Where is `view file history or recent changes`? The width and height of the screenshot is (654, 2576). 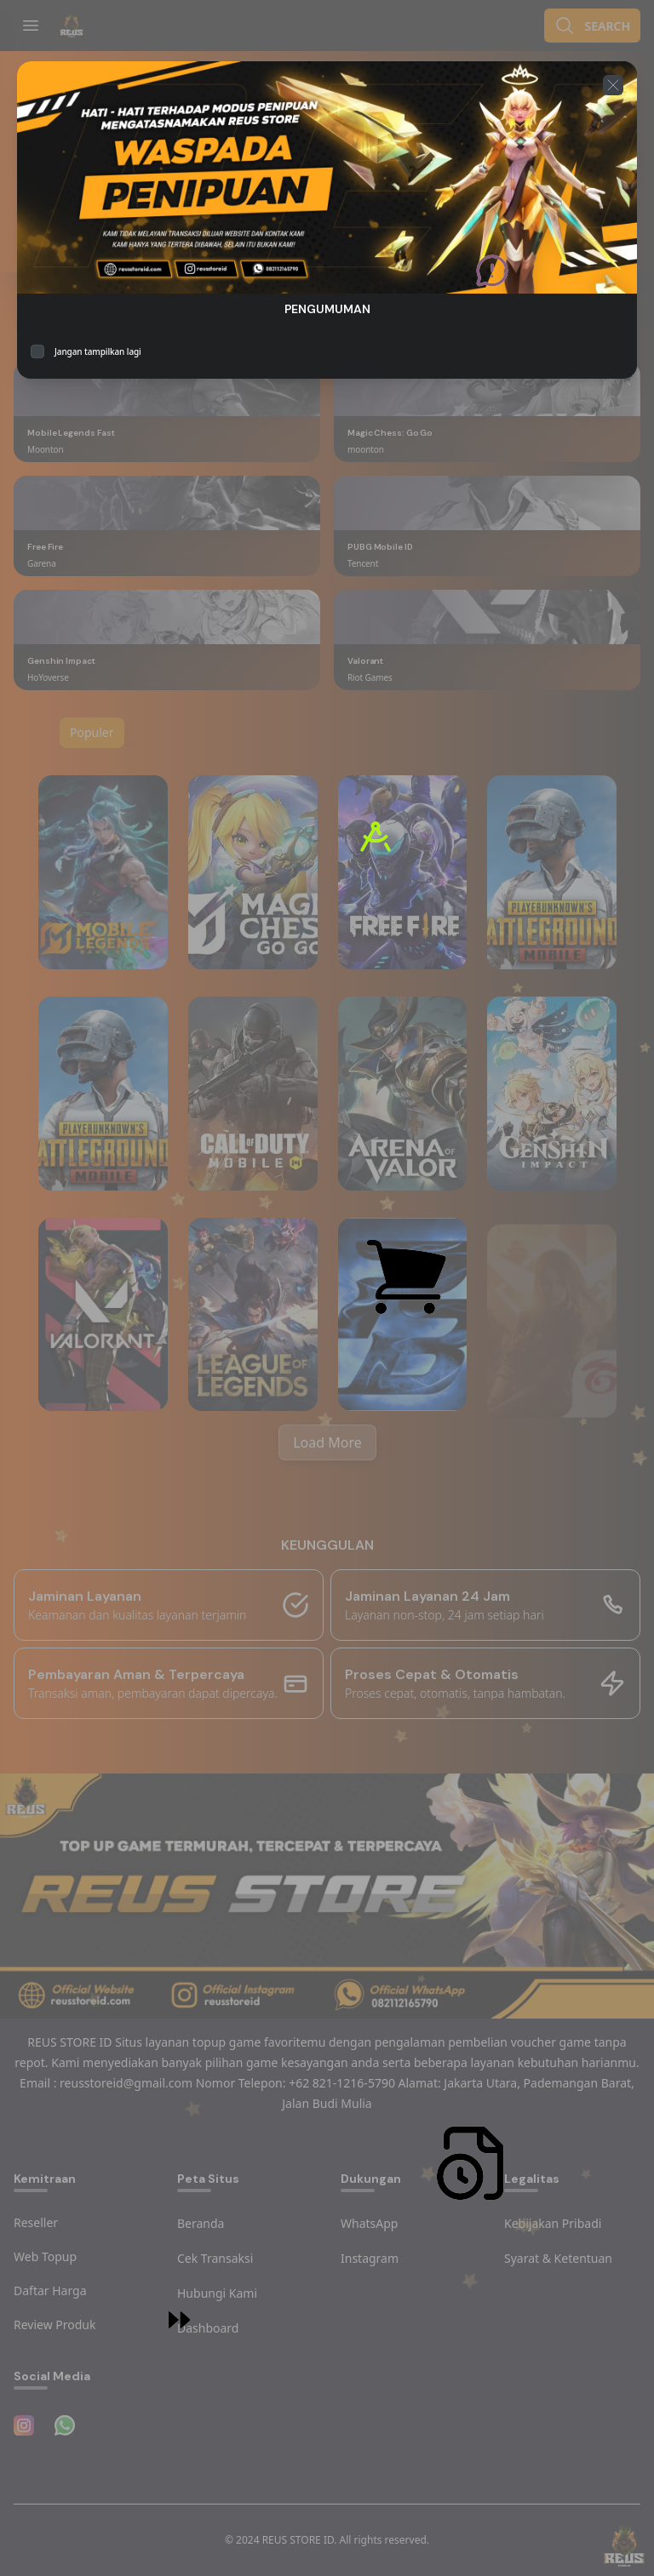
view file history or recent changes is located at coordinates (473, 2163).